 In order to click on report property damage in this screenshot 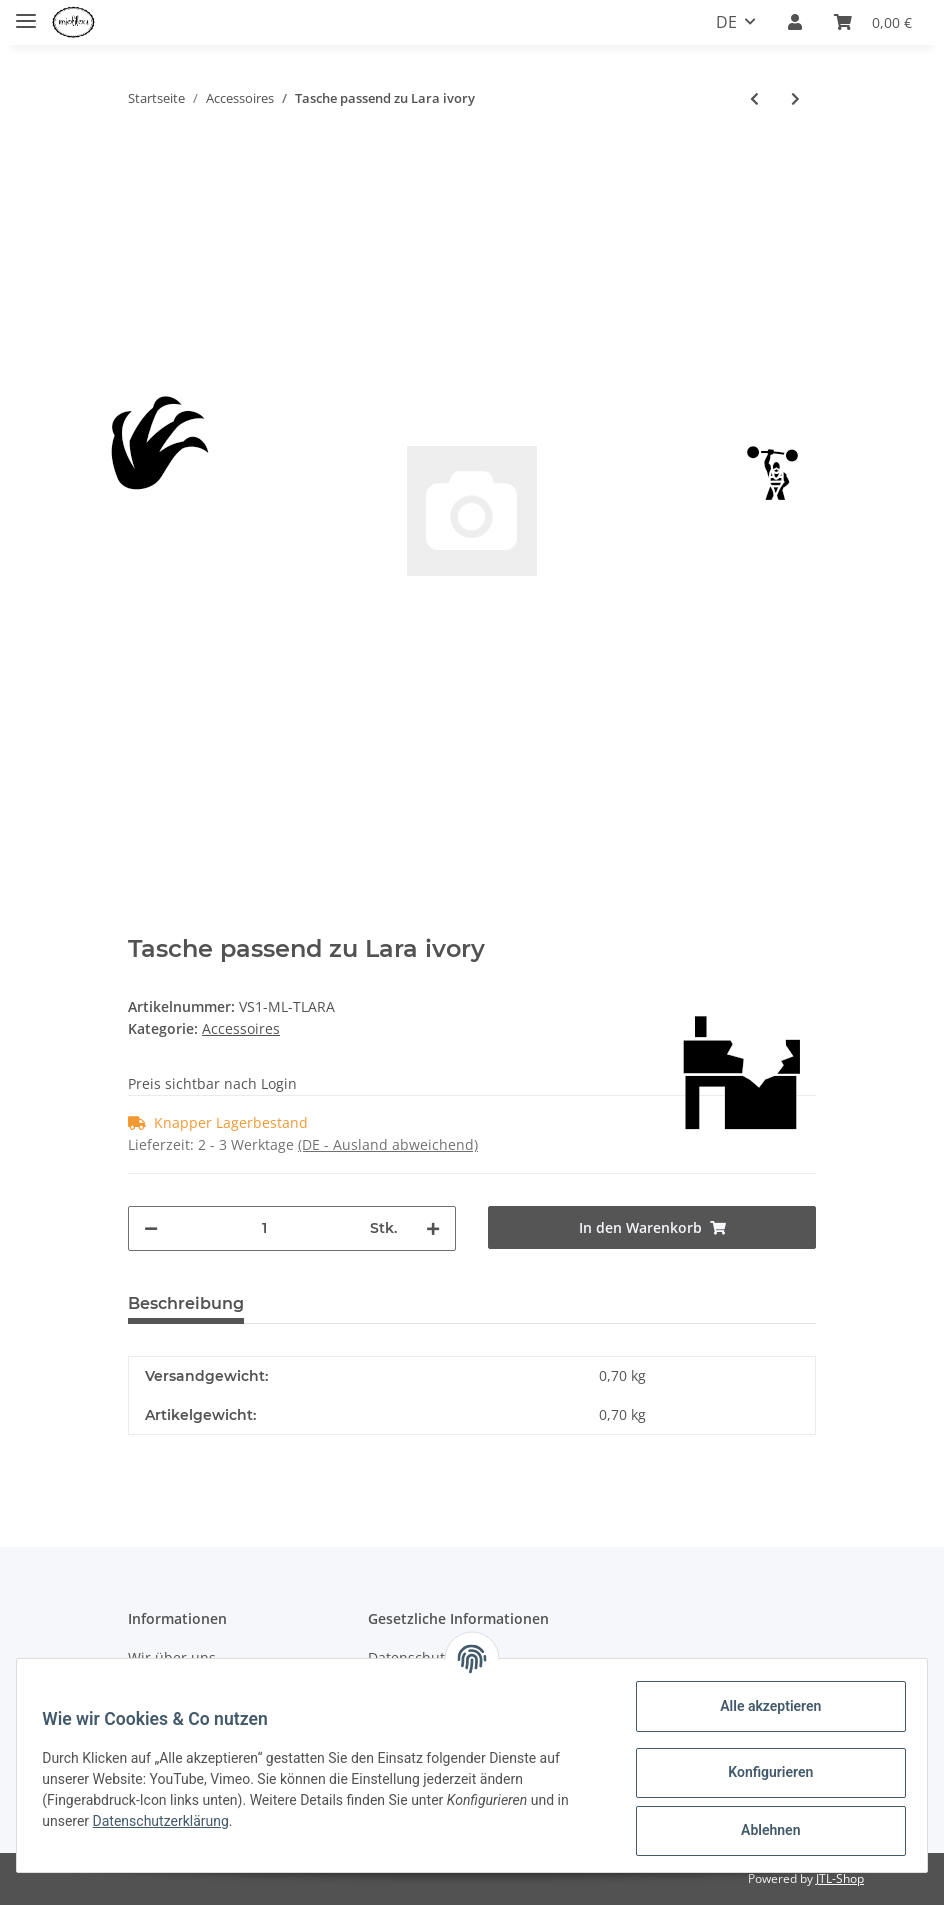, I will do `click(739, 1069)`.